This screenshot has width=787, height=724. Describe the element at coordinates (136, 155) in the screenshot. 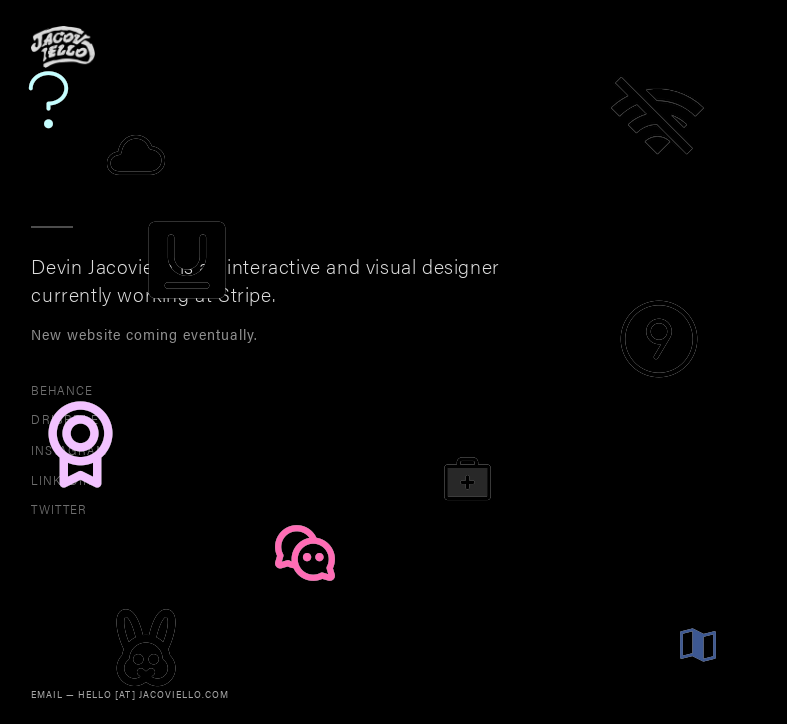

I see `indicates cloudy weather conditions` at that location.